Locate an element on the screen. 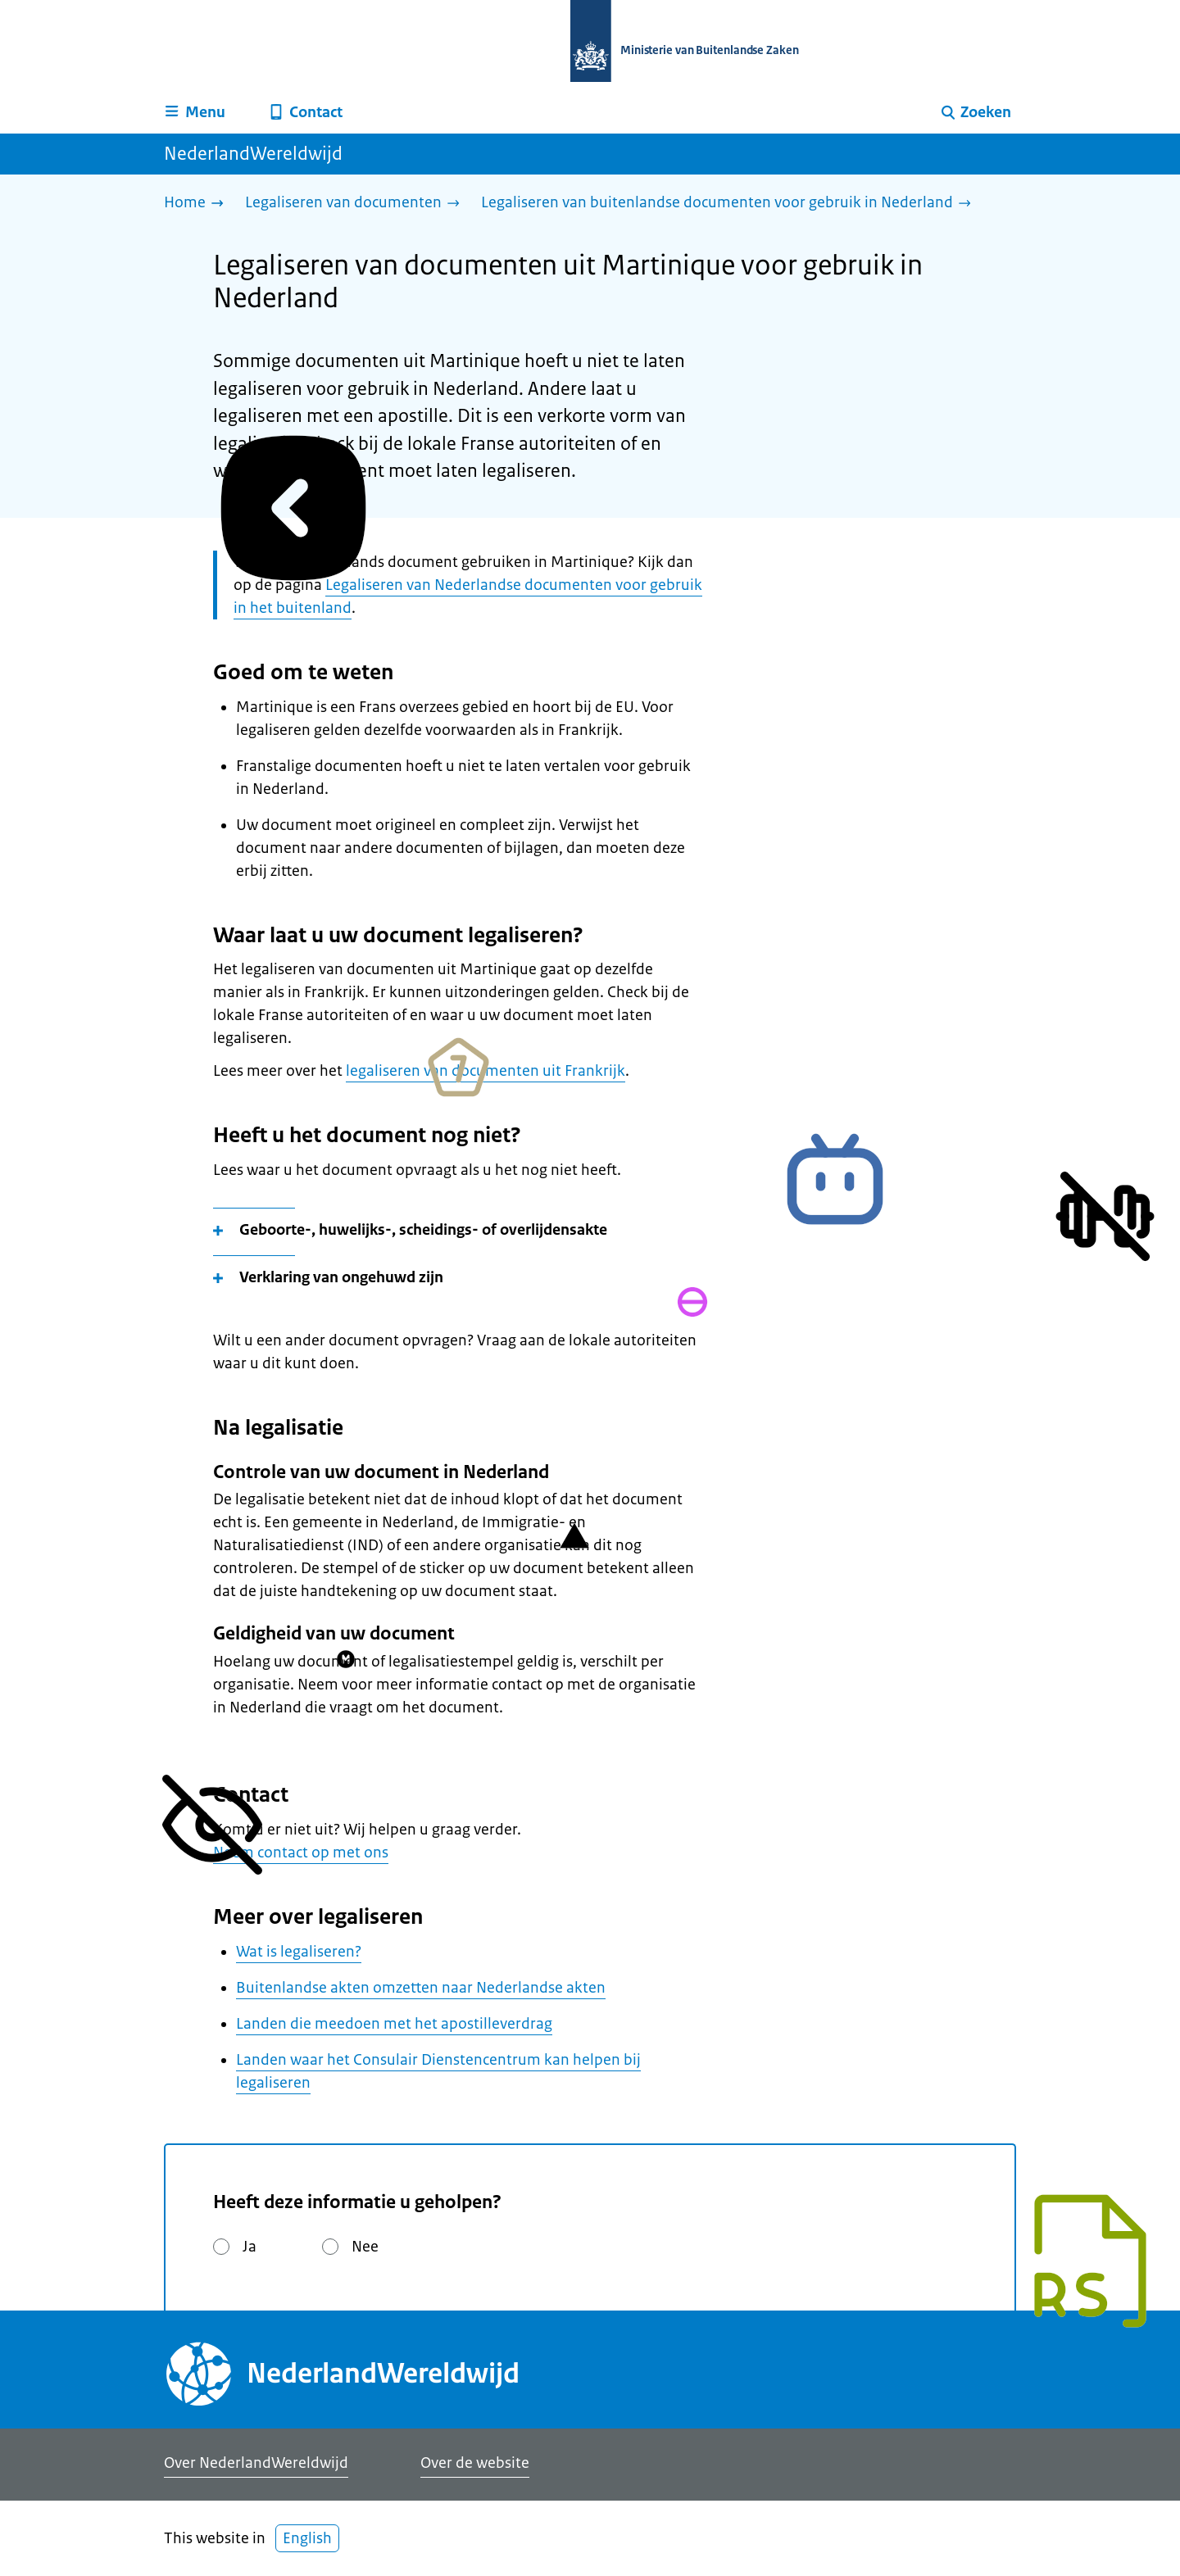 This screenshot has width=1180, height=2576. a Rust source code file is located at coordinates (1090, 2261).